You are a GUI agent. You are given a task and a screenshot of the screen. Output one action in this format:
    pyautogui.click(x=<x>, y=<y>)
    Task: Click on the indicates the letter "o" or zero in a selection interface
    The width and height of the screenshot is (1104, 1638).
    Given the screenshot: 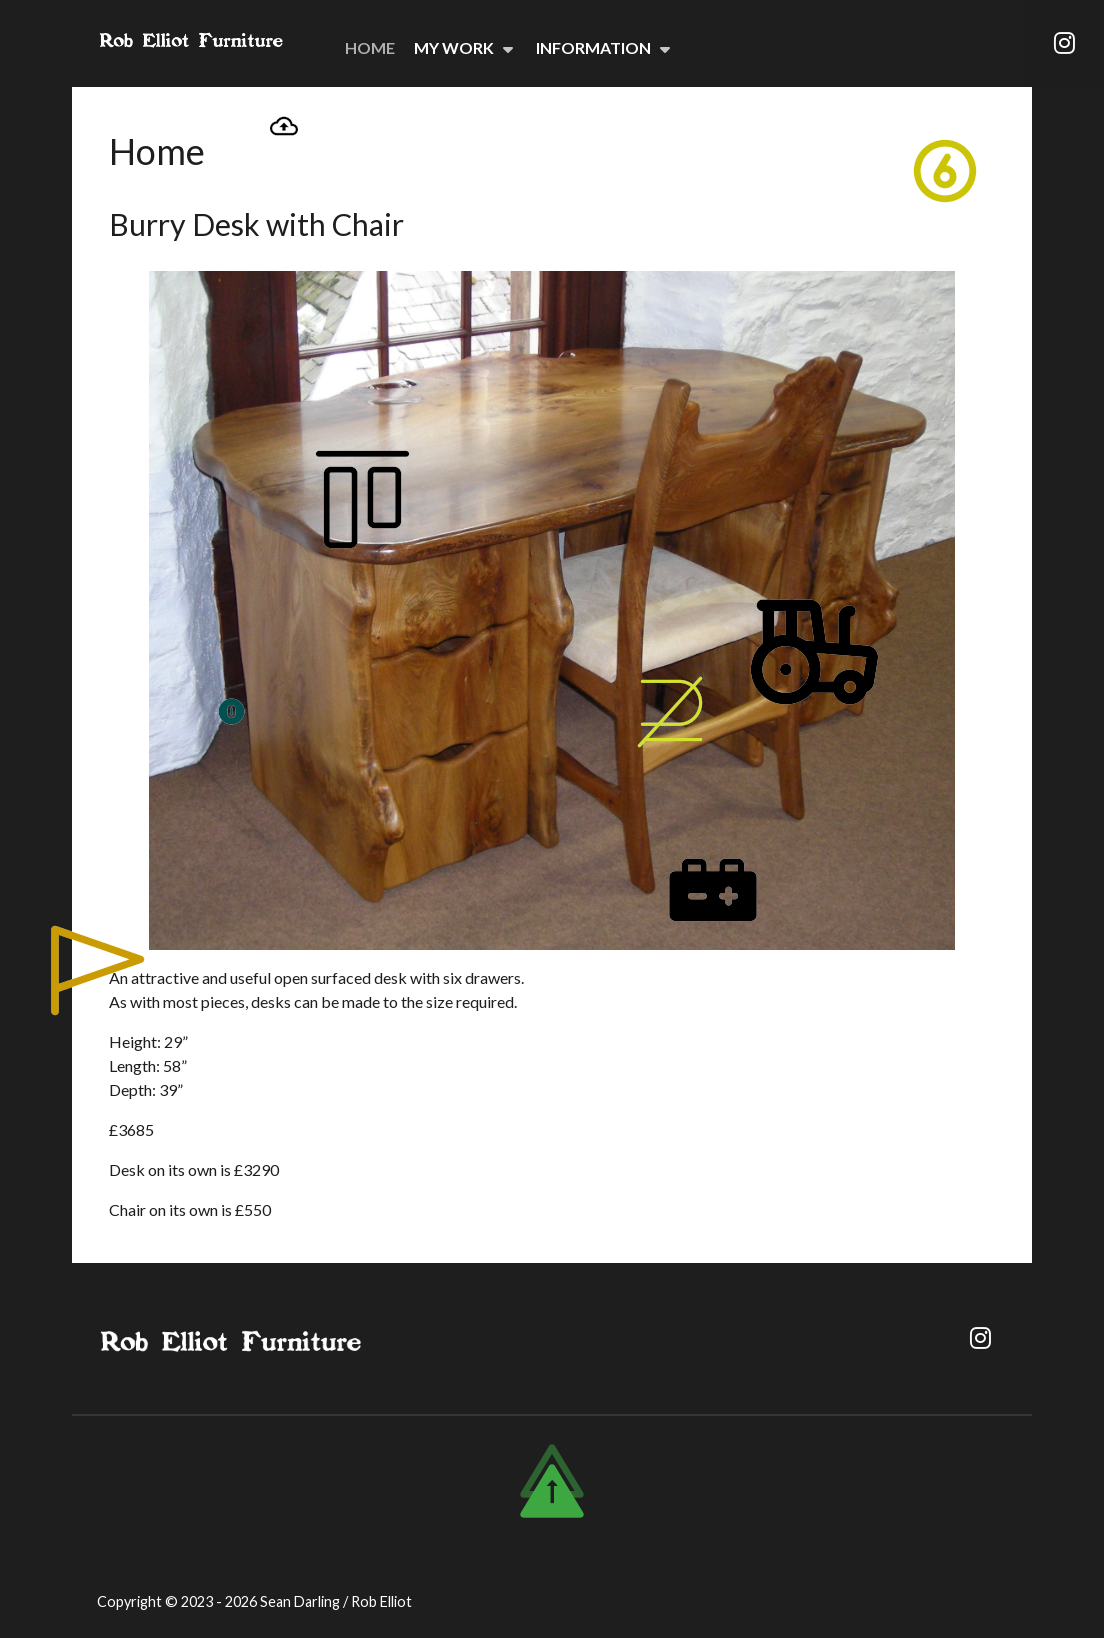 What is the action you would take?
    pyautogui.click(x=231, y=711)
    